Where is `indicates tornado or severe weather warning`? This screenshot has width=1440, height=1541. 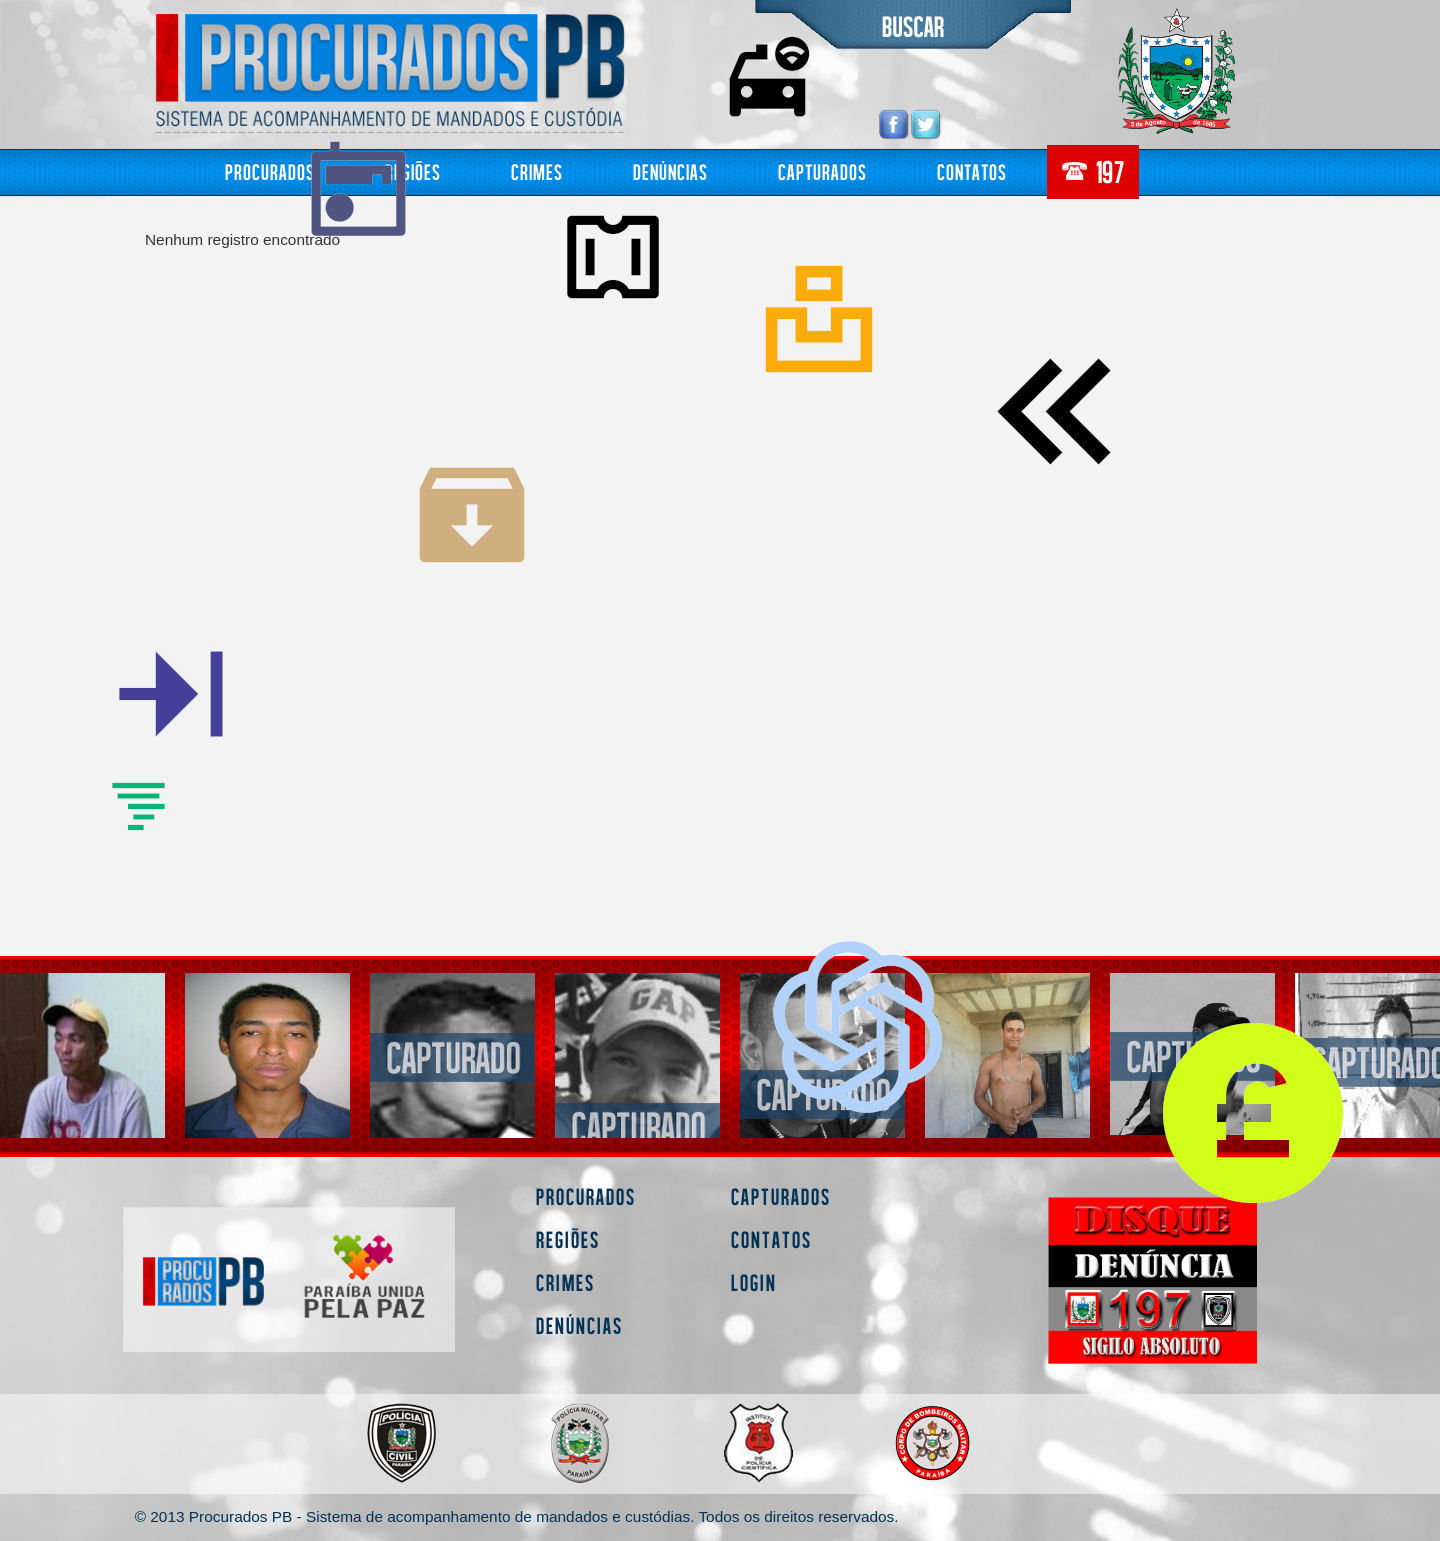
indicates tornado or severe weather warning is located at coordinates (138, 806).